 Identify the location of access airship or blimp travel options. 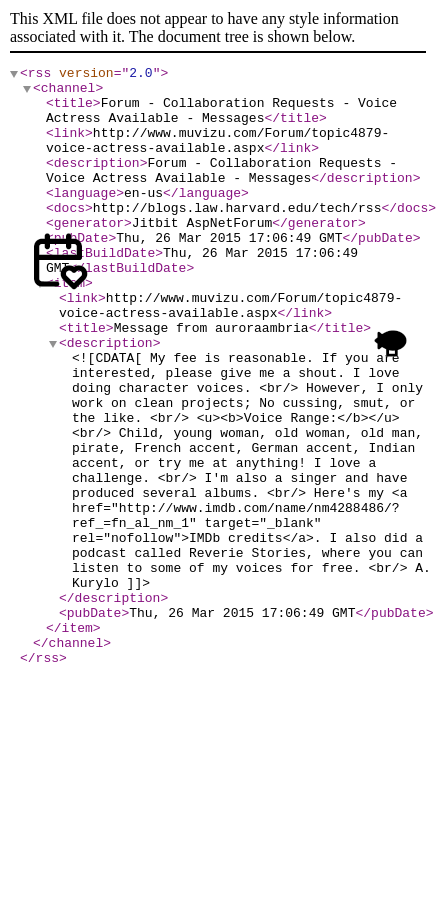
(390, 343).